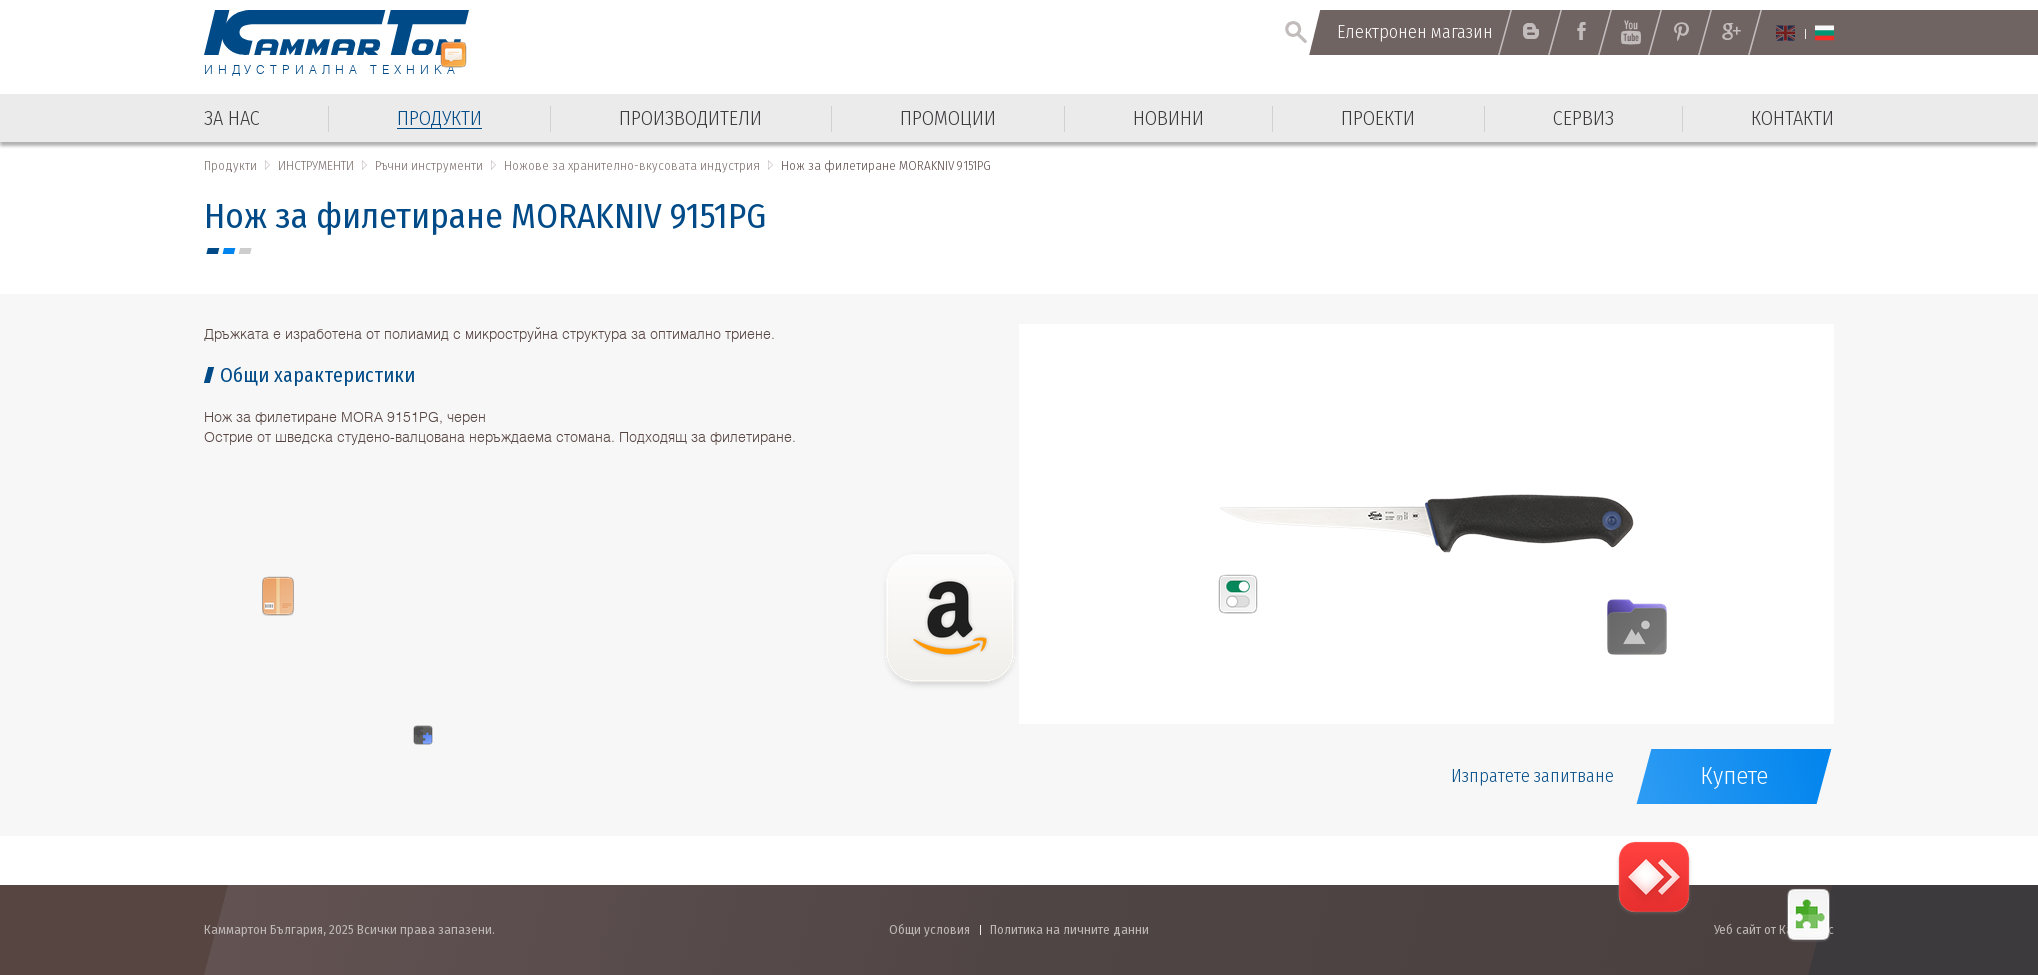 This screenshot has width=2038, height=975. I want to click on open anydesk remote desktop application, so click(1654, 877).